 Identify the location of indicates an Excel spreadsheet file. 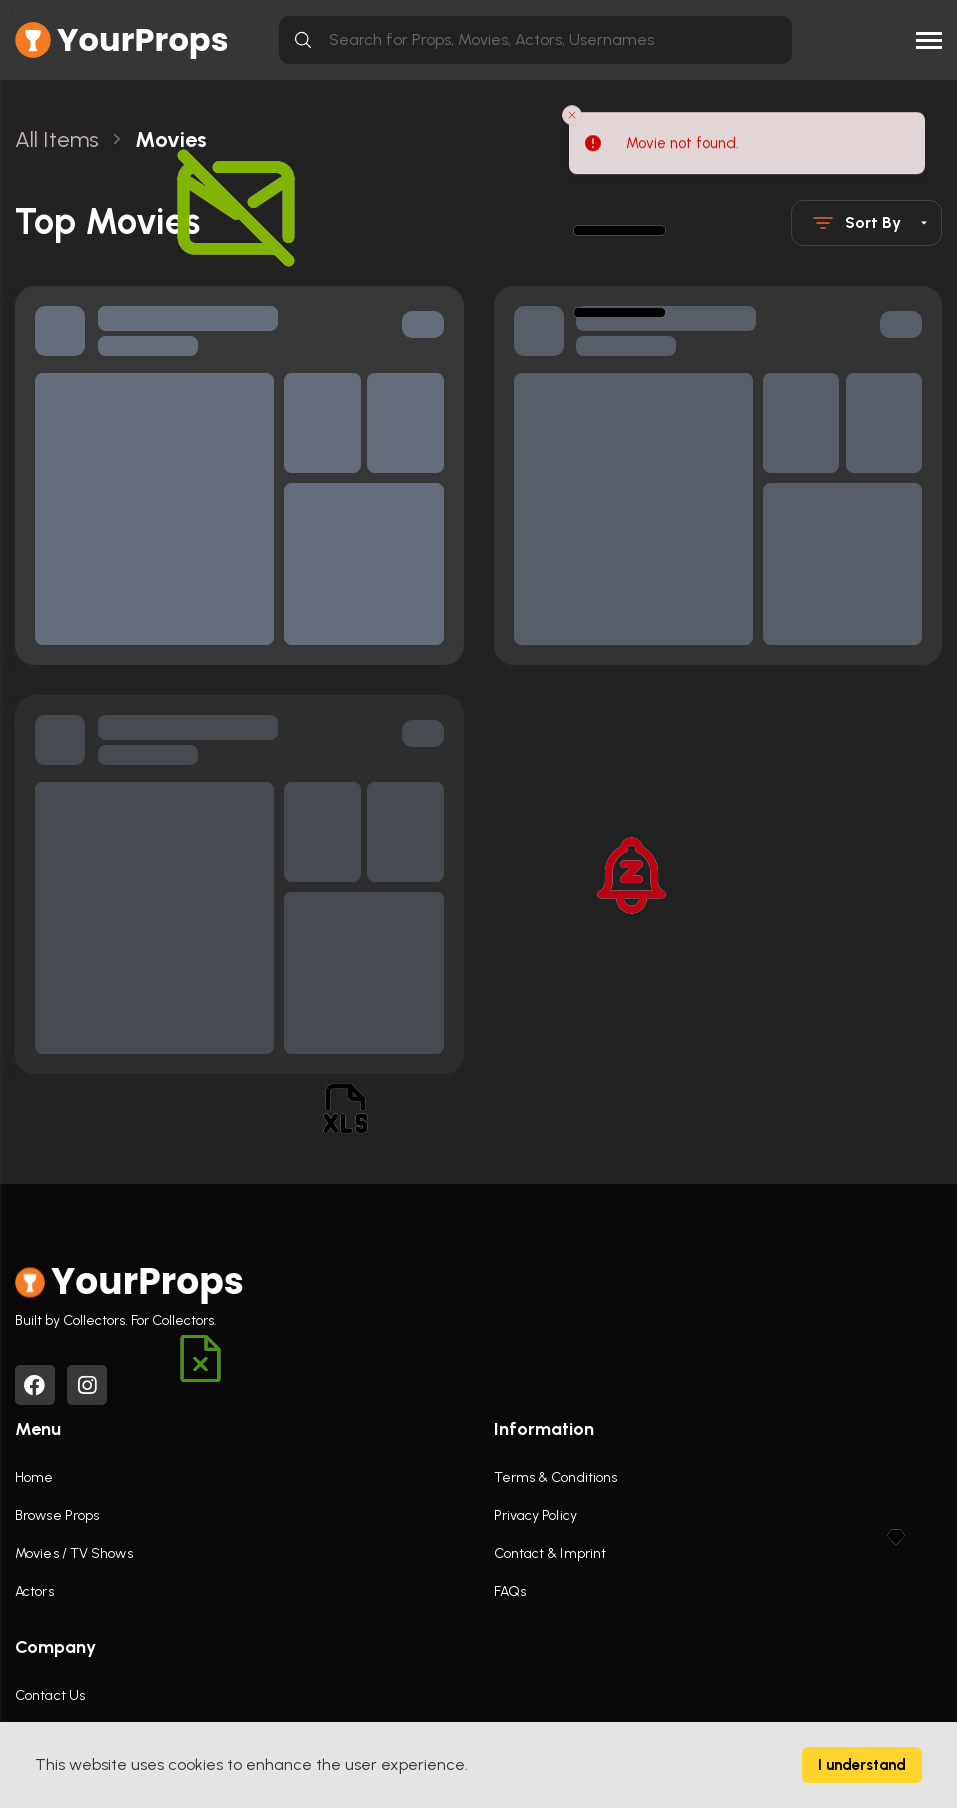
(345, 1108).